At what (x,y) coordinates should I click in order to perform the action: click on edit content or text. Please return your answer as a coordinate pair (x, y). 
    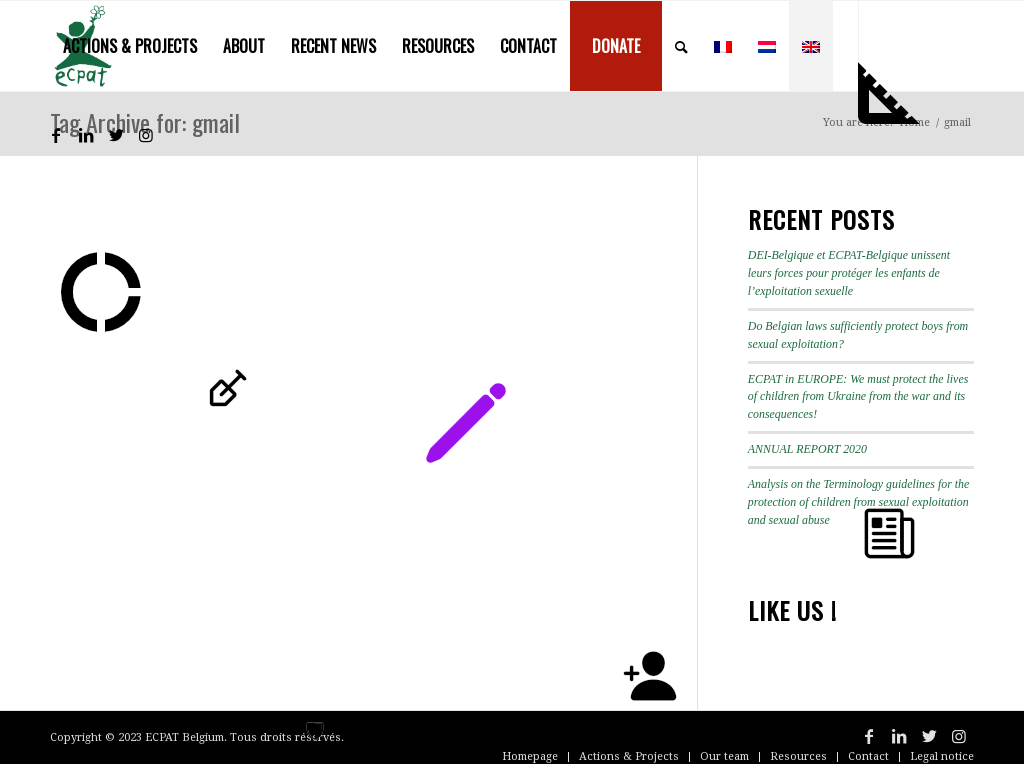
    Looking at the image, I should click on (466, 423).